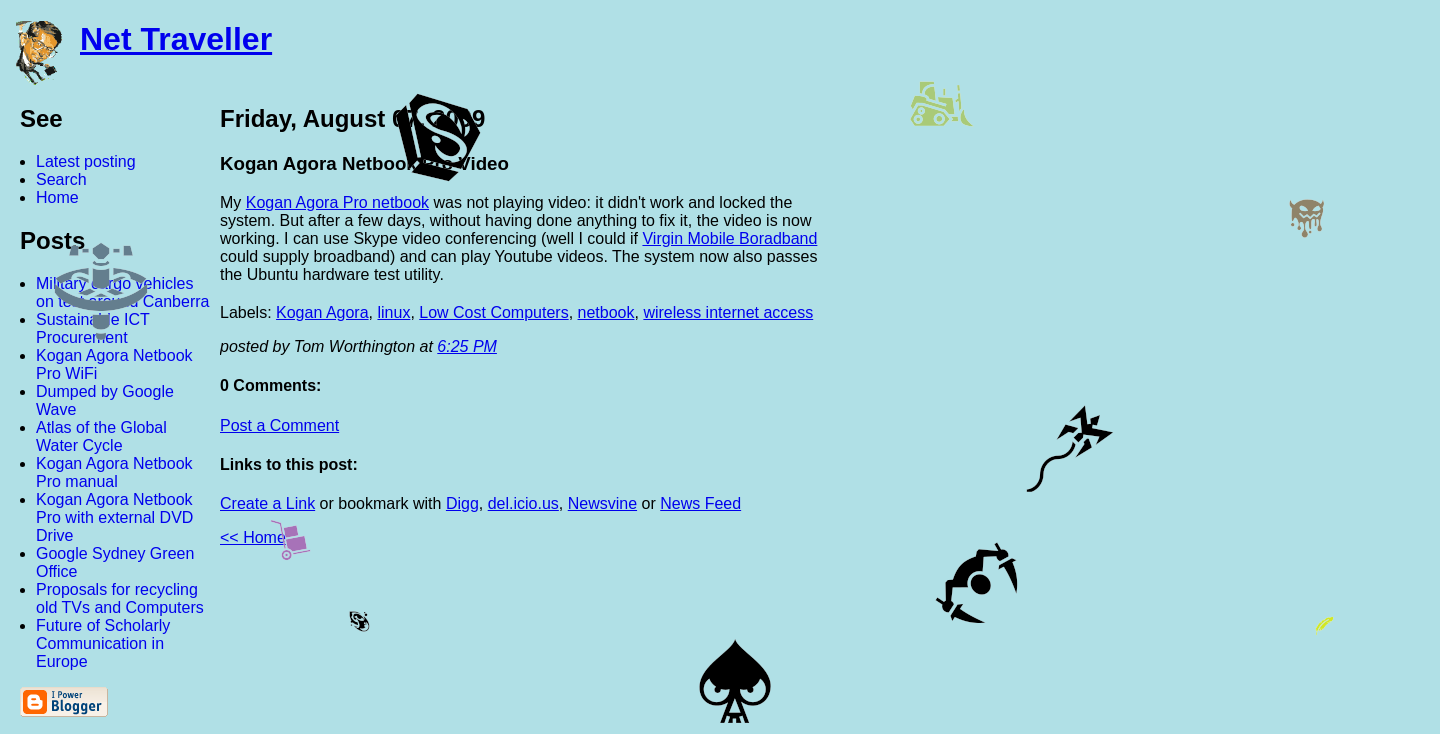 The image size is (1440, 734). I want to click on compose a new message or post, so click(1324, 626).